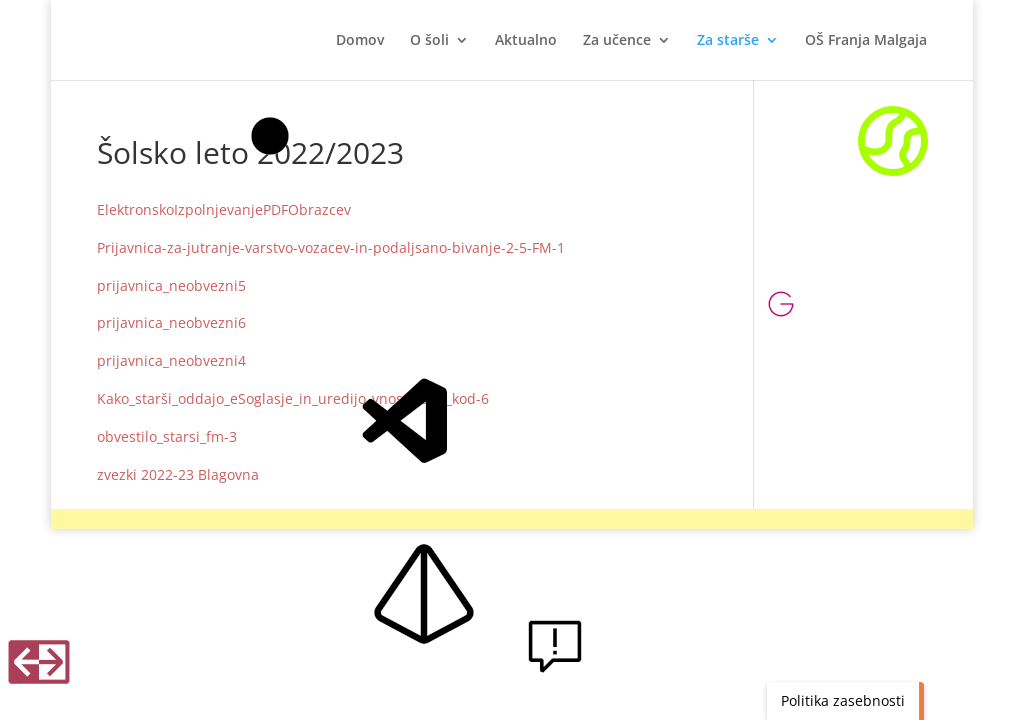 The height and width of the screenshot is (720, 1024). Describe the element at coordinates (555, 647) in the screenshot. I see `report an issue or problem` at that location.